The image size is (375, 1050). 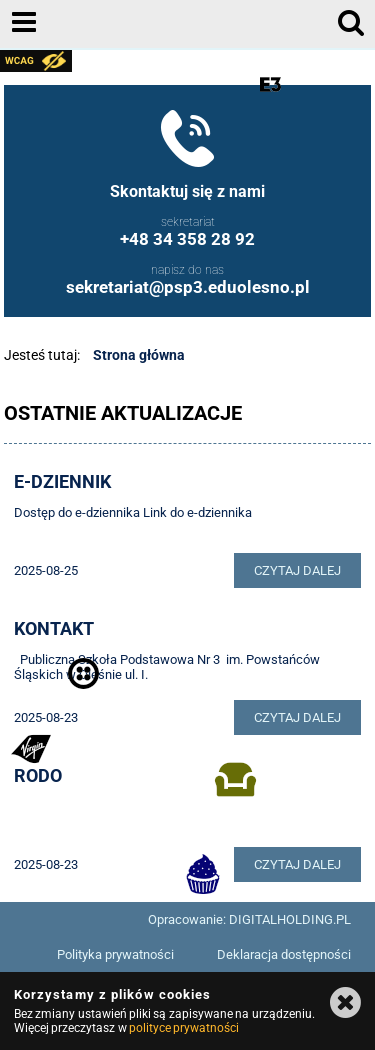 What do you see at coordinates (31, 749) in the screenshot?
I see `virgin atlantic airline logo` at bounding box center [31, 749].